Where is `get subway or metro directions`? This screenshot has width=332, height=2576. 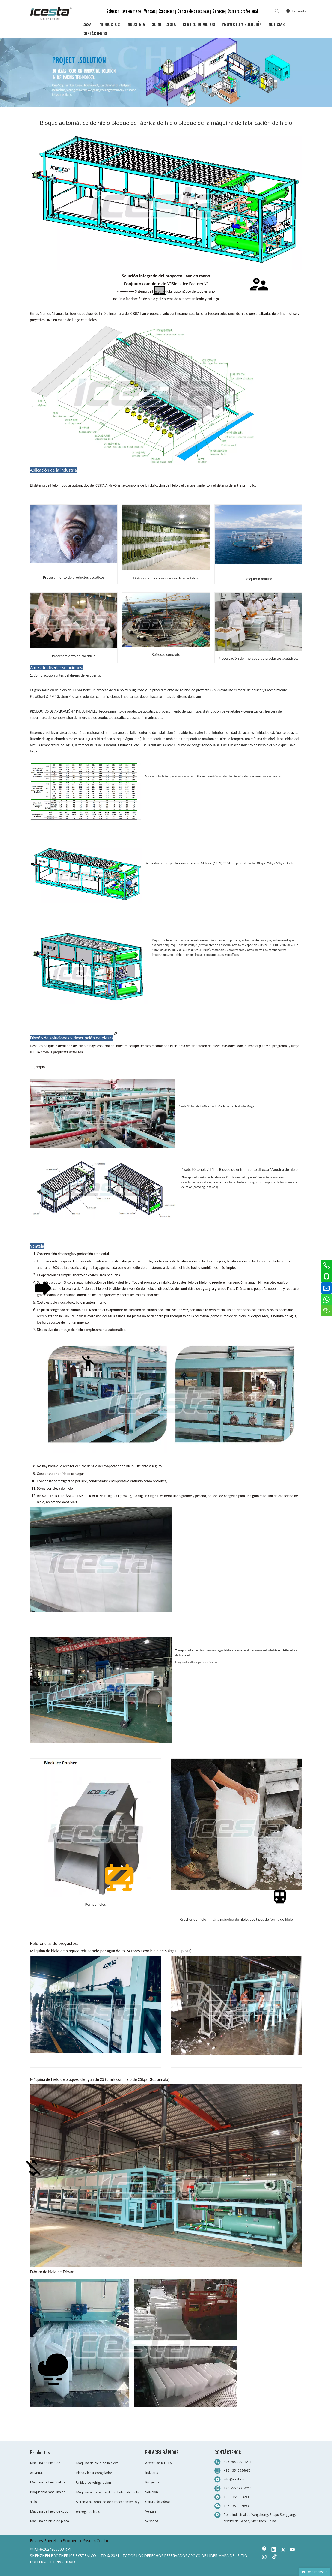
get subway or metro directions is located at coordinates (280, 1897).